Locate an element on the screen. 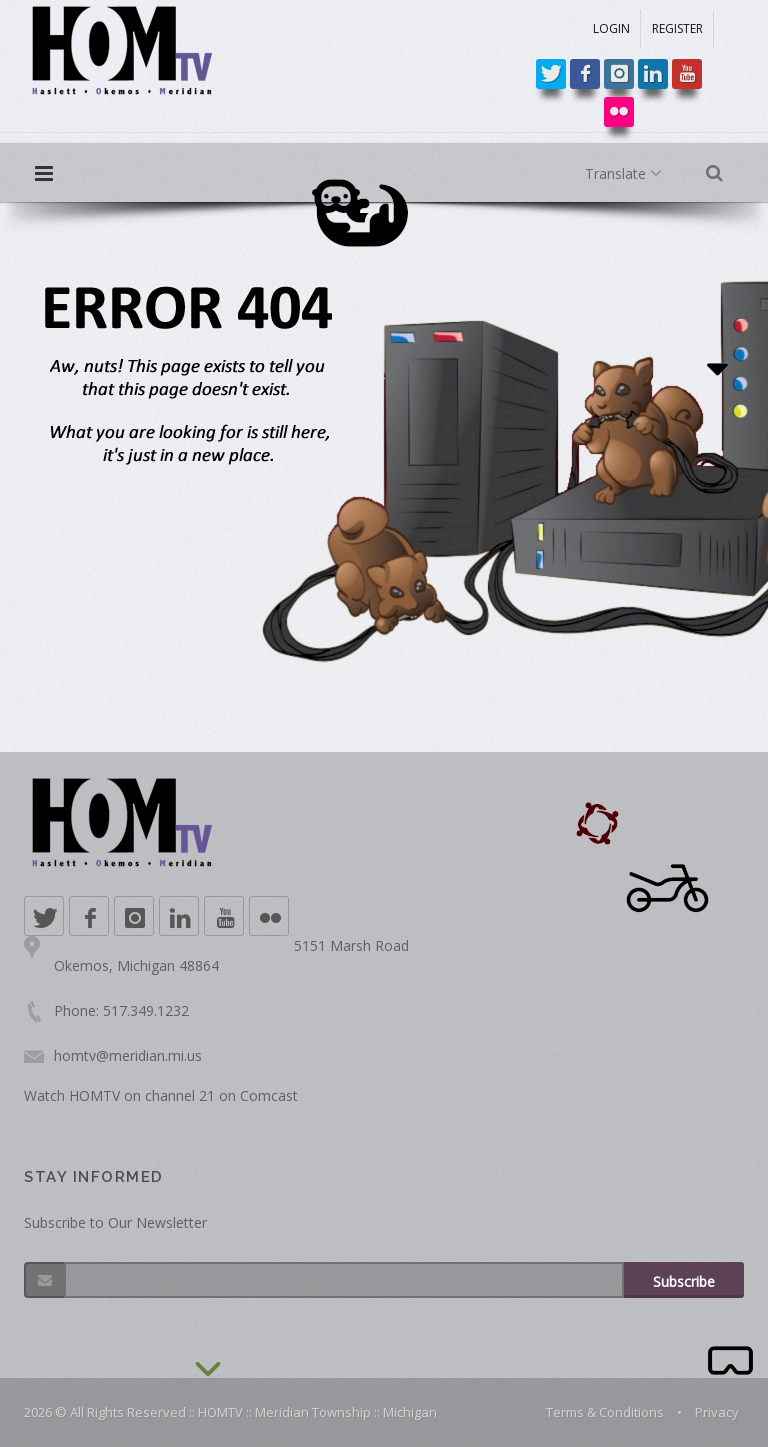  expand a collapsed section or menu is located at coordinates (208, 1368).